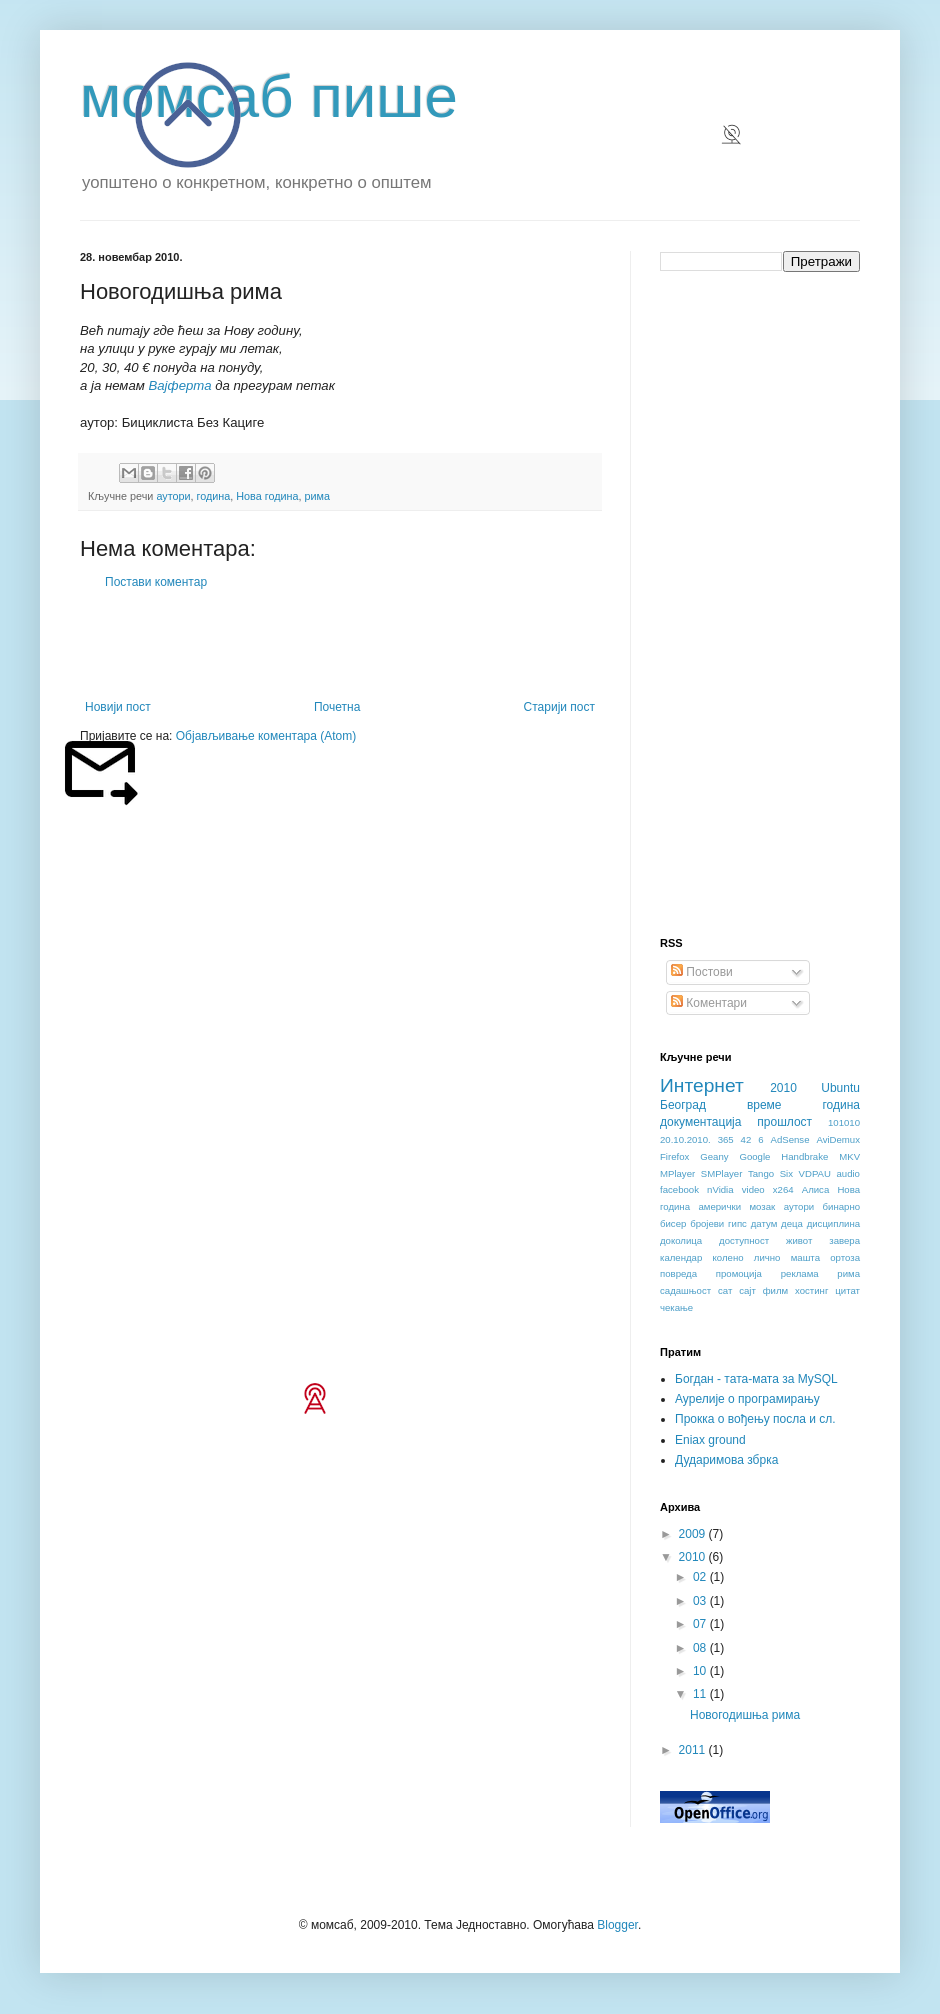  I want to click on indicates cellular network signal or connectivity, so click(315, 1399).